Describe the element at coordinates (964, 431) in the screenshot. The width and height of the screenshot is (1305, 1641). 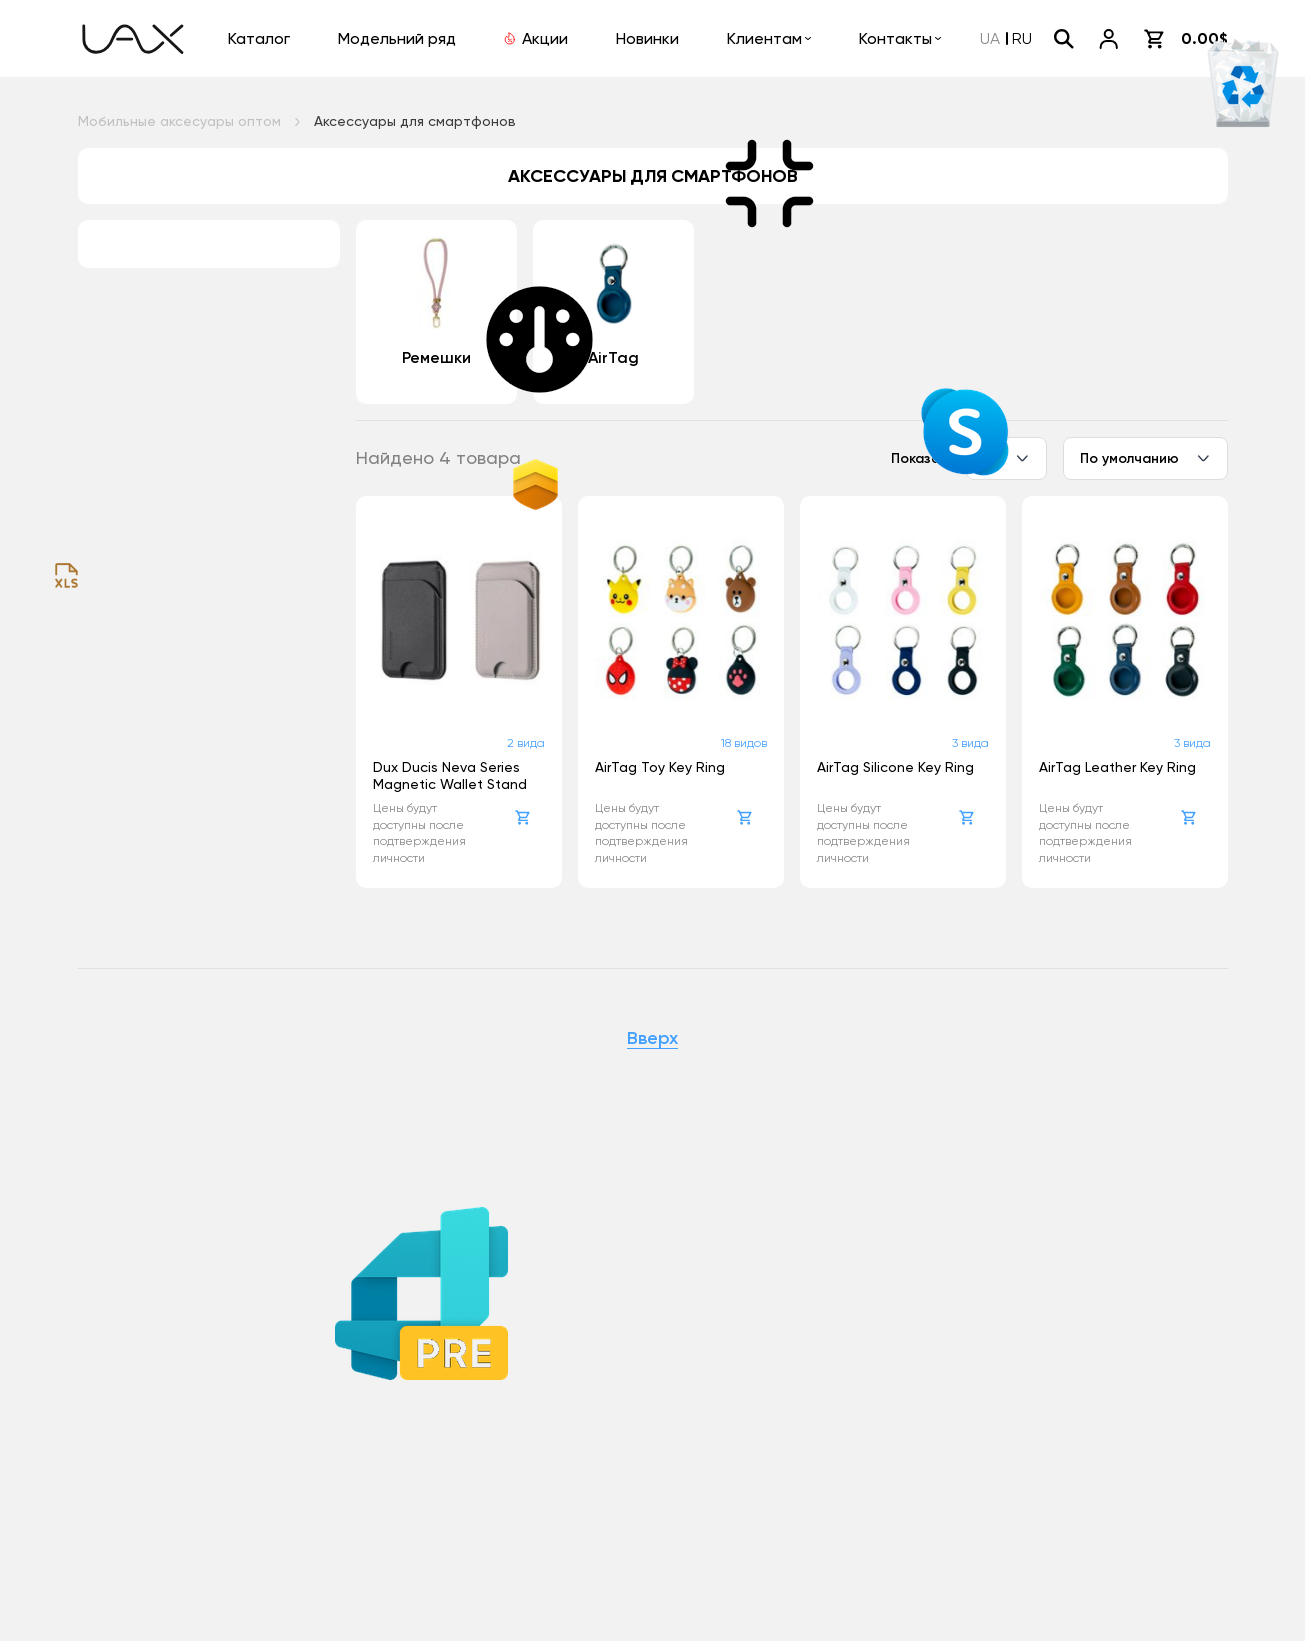
I see `open skype app` at that location.